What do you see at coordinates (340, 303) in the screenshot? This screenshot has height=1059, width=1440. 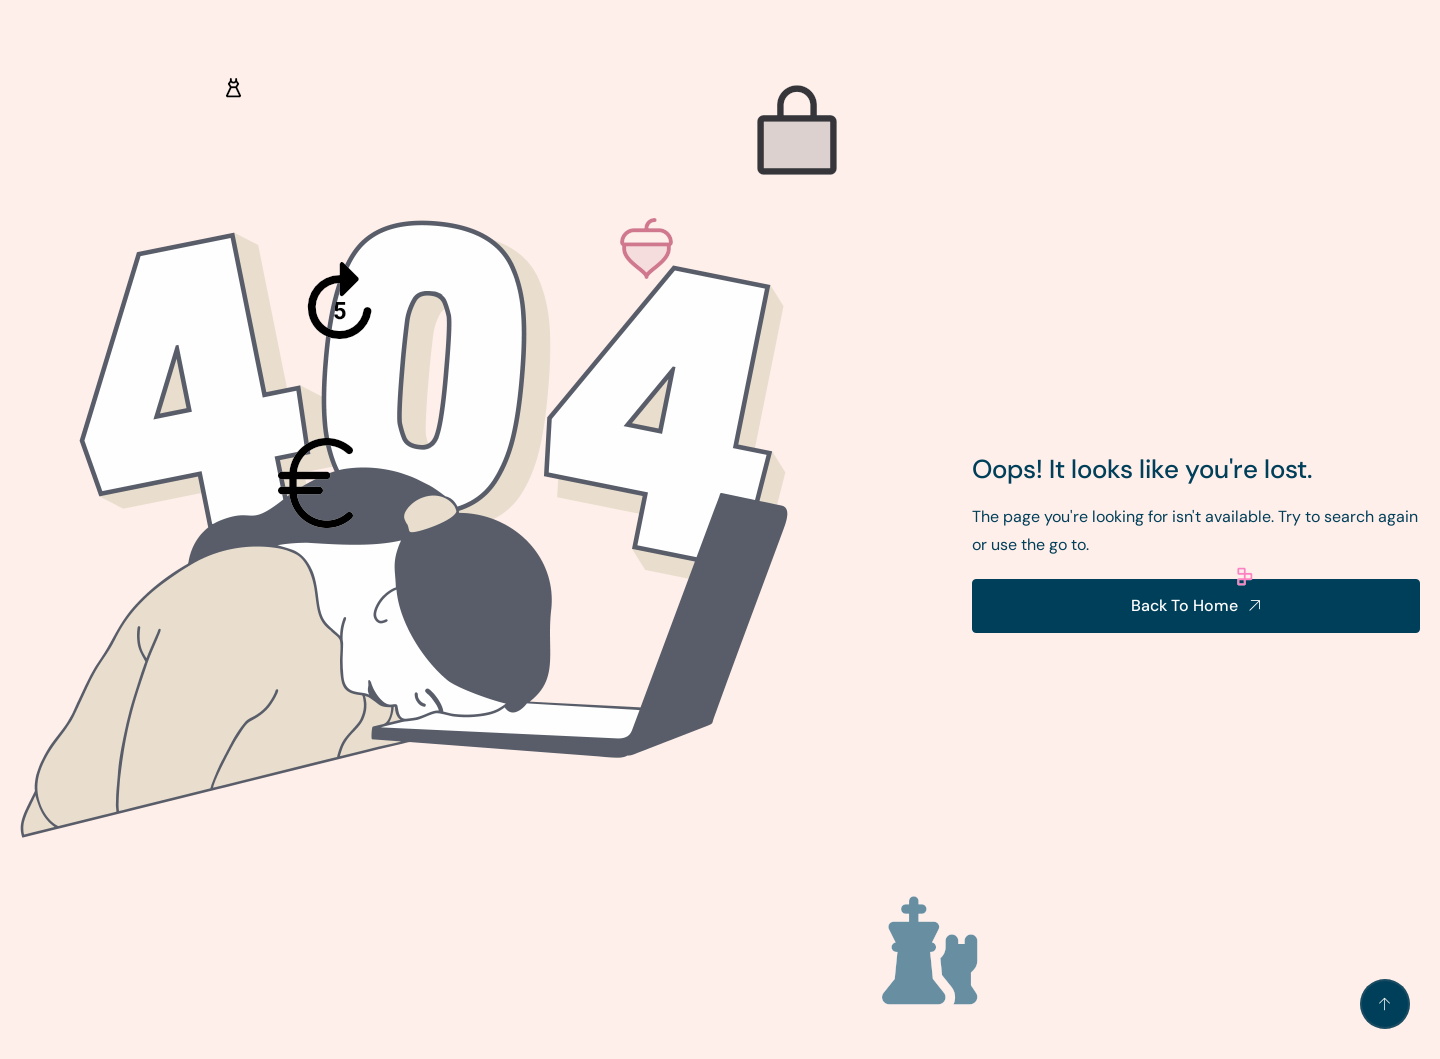 I see `skip forward 5 seconds in media playback` at bounding box center [340, 303].